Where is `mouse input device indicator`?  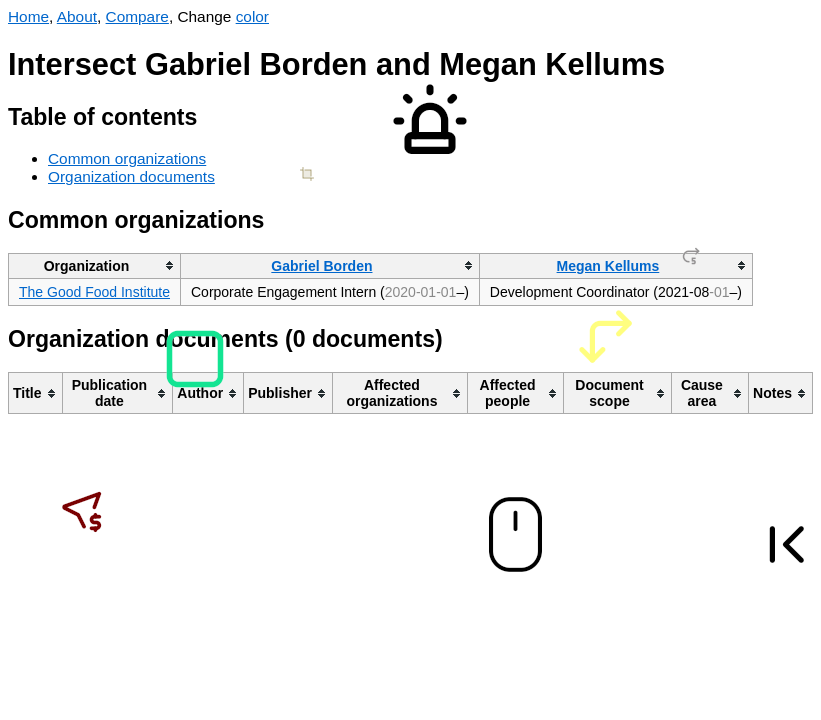 mouse input device indicator is located at coordinates (515, 534).